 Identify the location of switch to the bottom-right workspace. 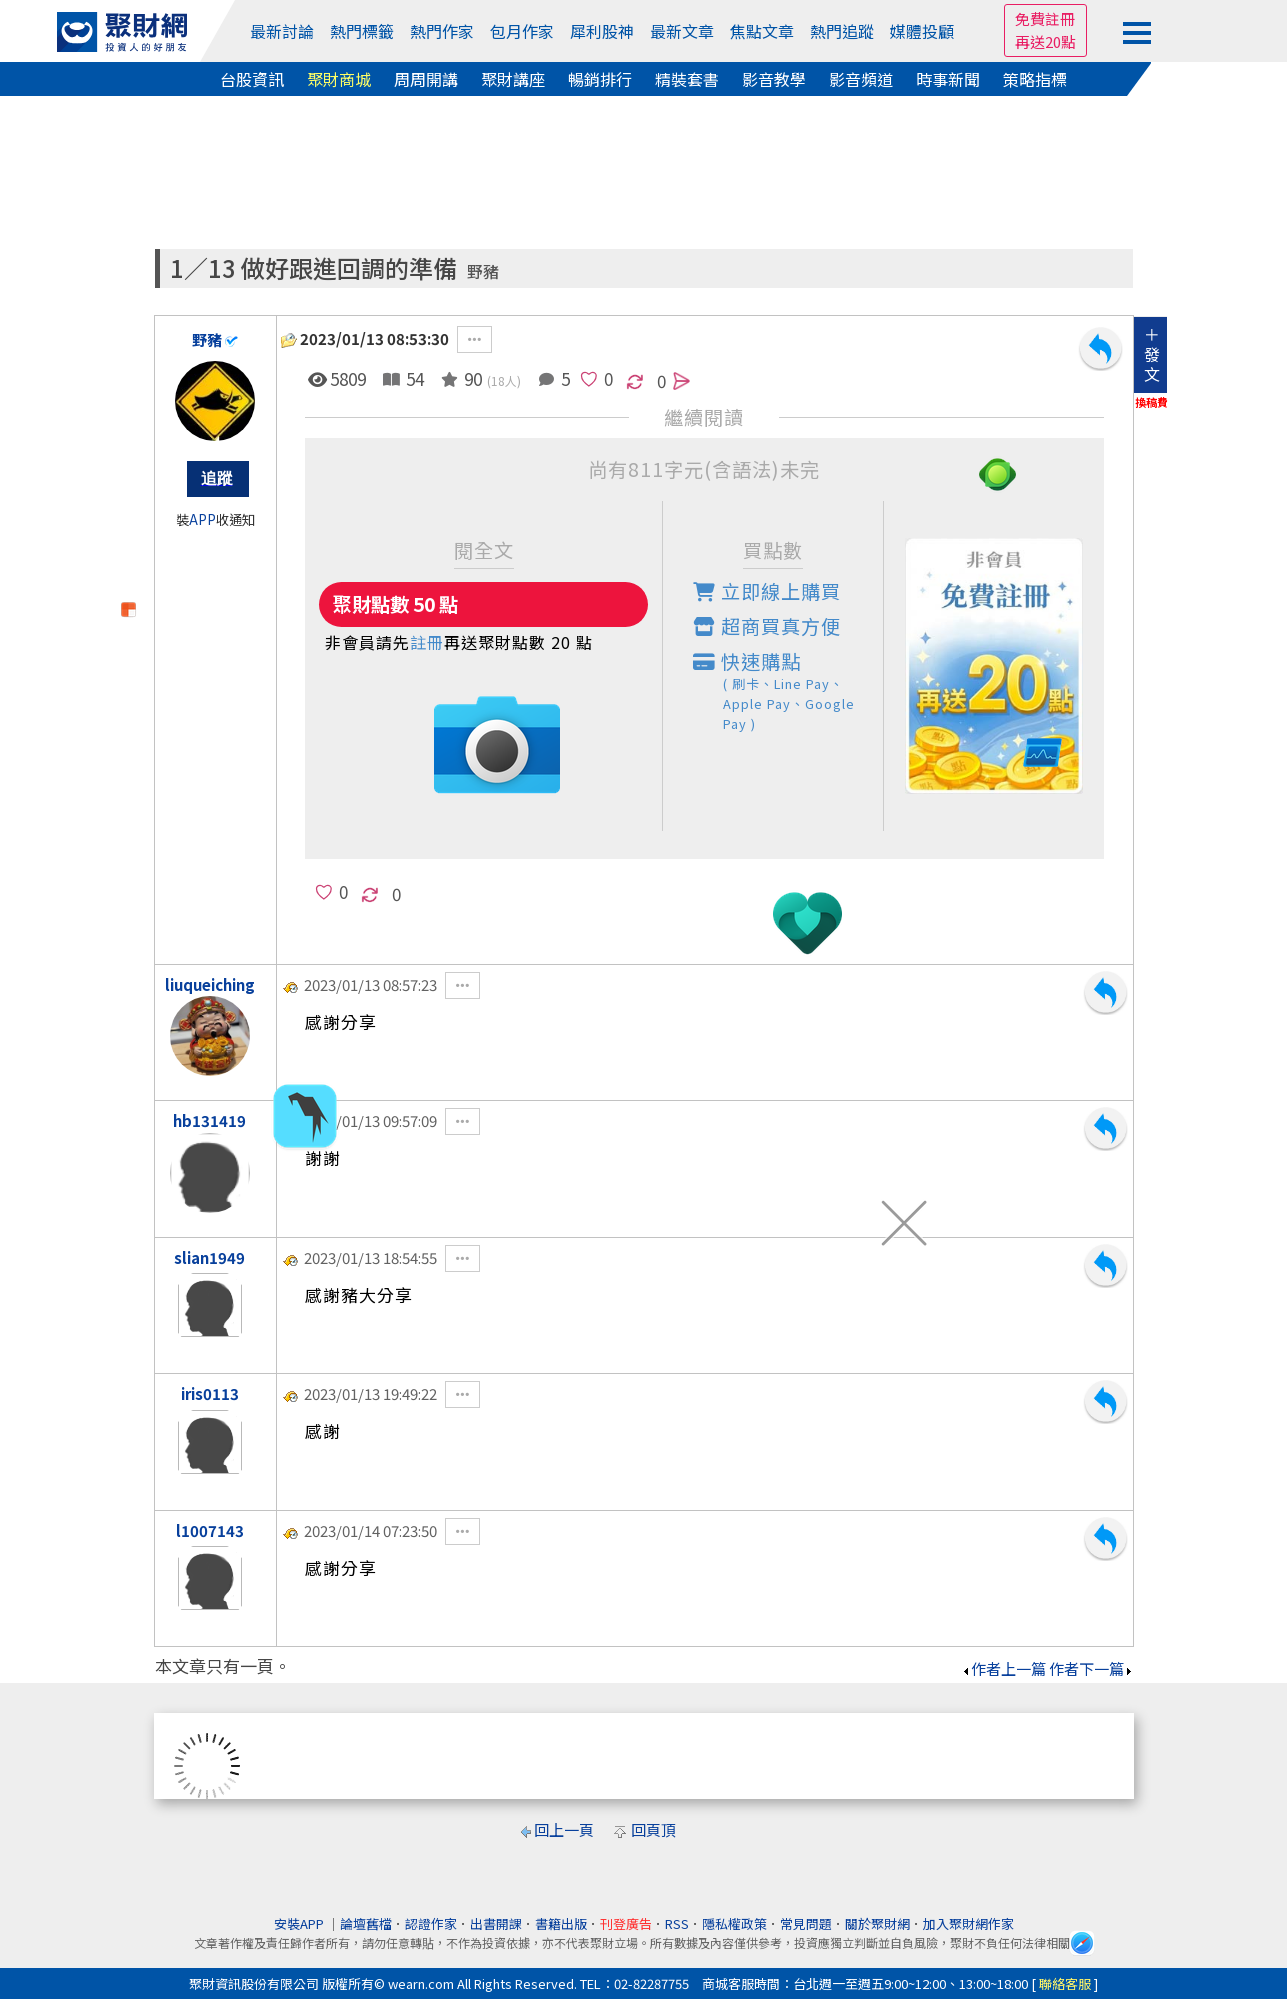
(128, 609).